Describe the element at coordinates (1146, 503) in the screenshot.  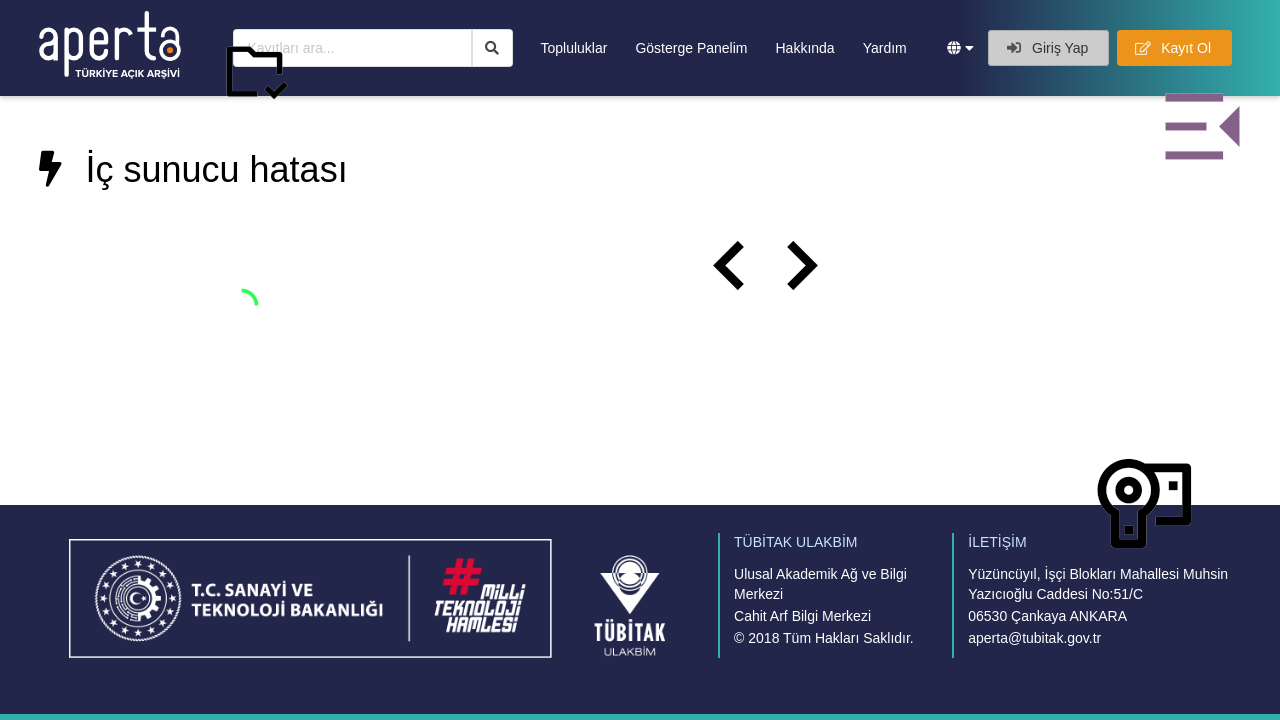
I see `DV camcorder or digital video camera` at that location.